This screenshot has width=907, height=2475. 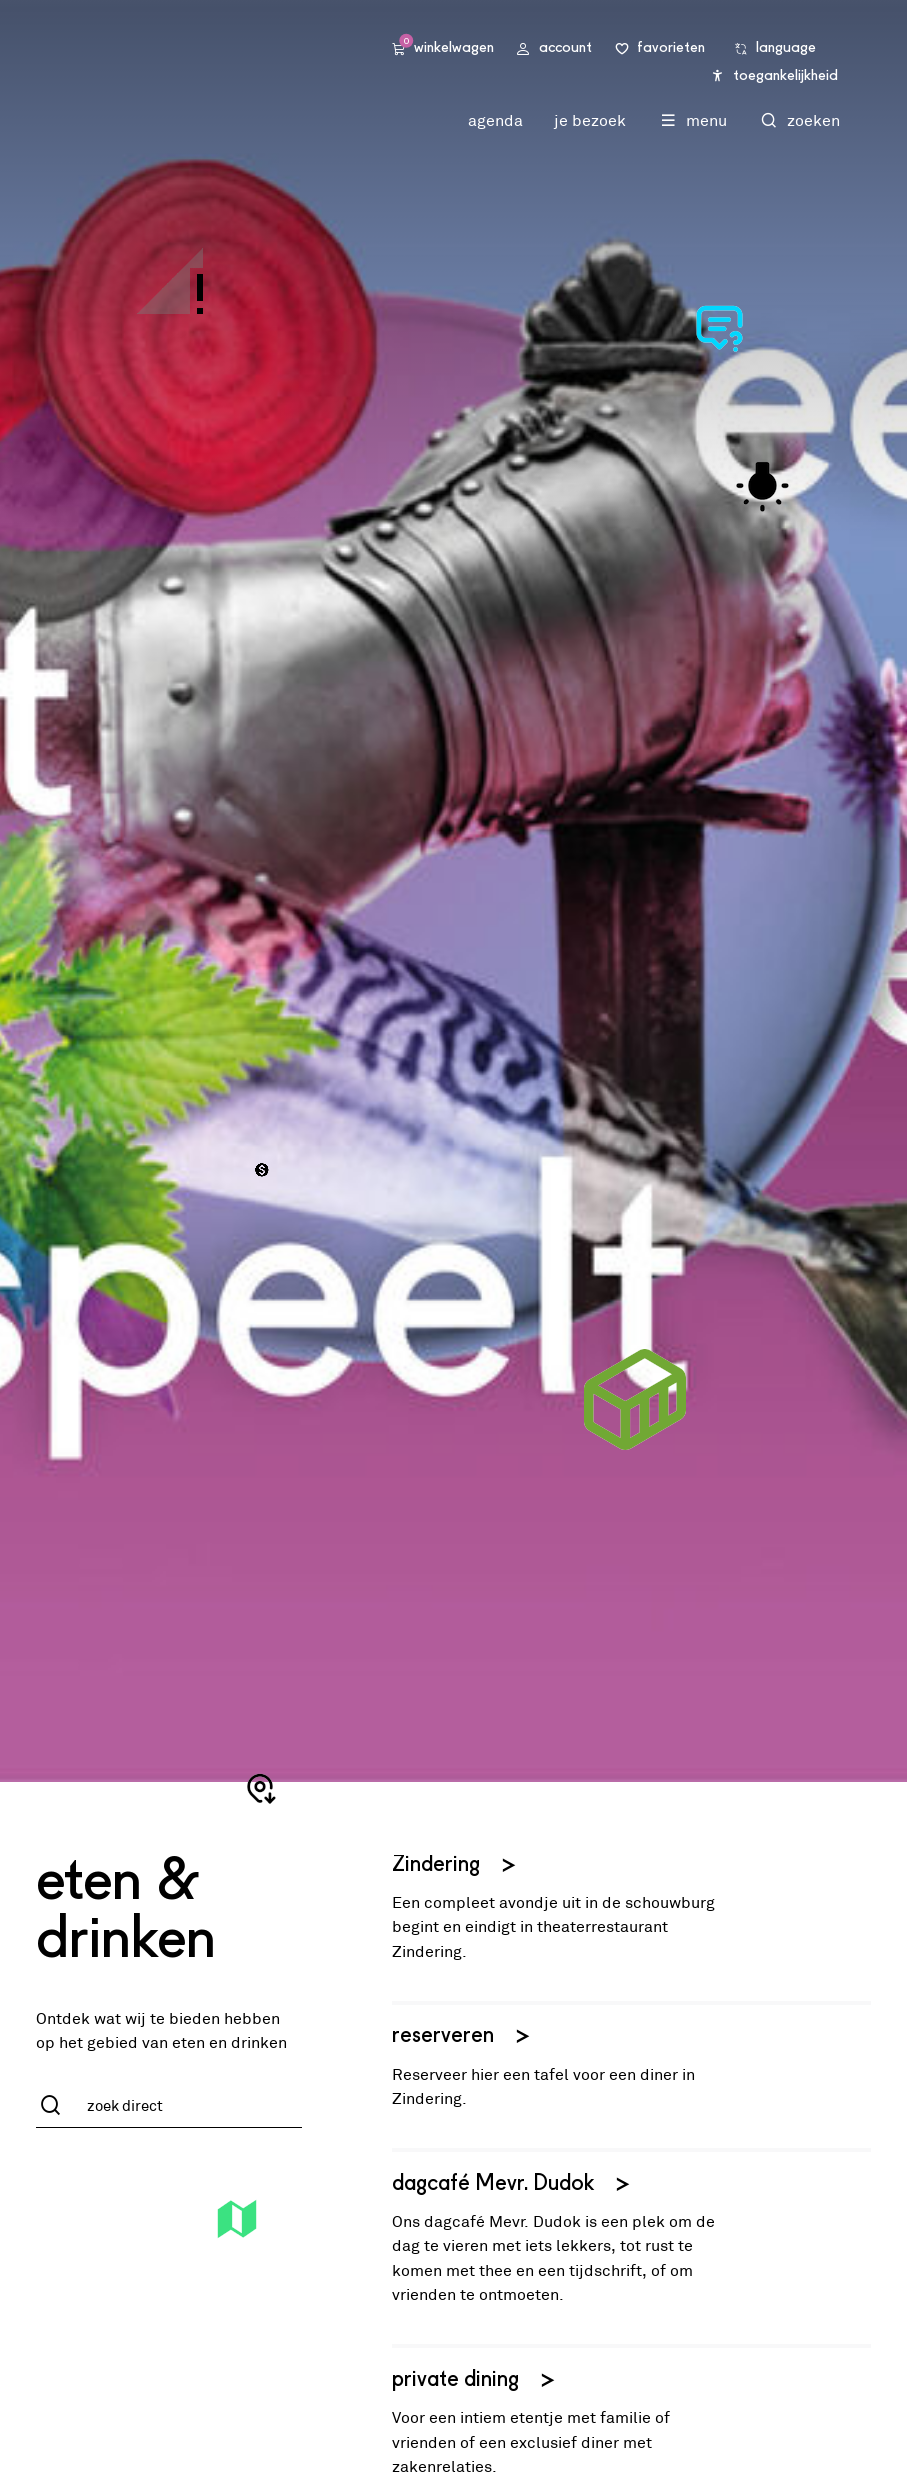 I want to click on access help or FAQ chat, so click(x=719, y=326).